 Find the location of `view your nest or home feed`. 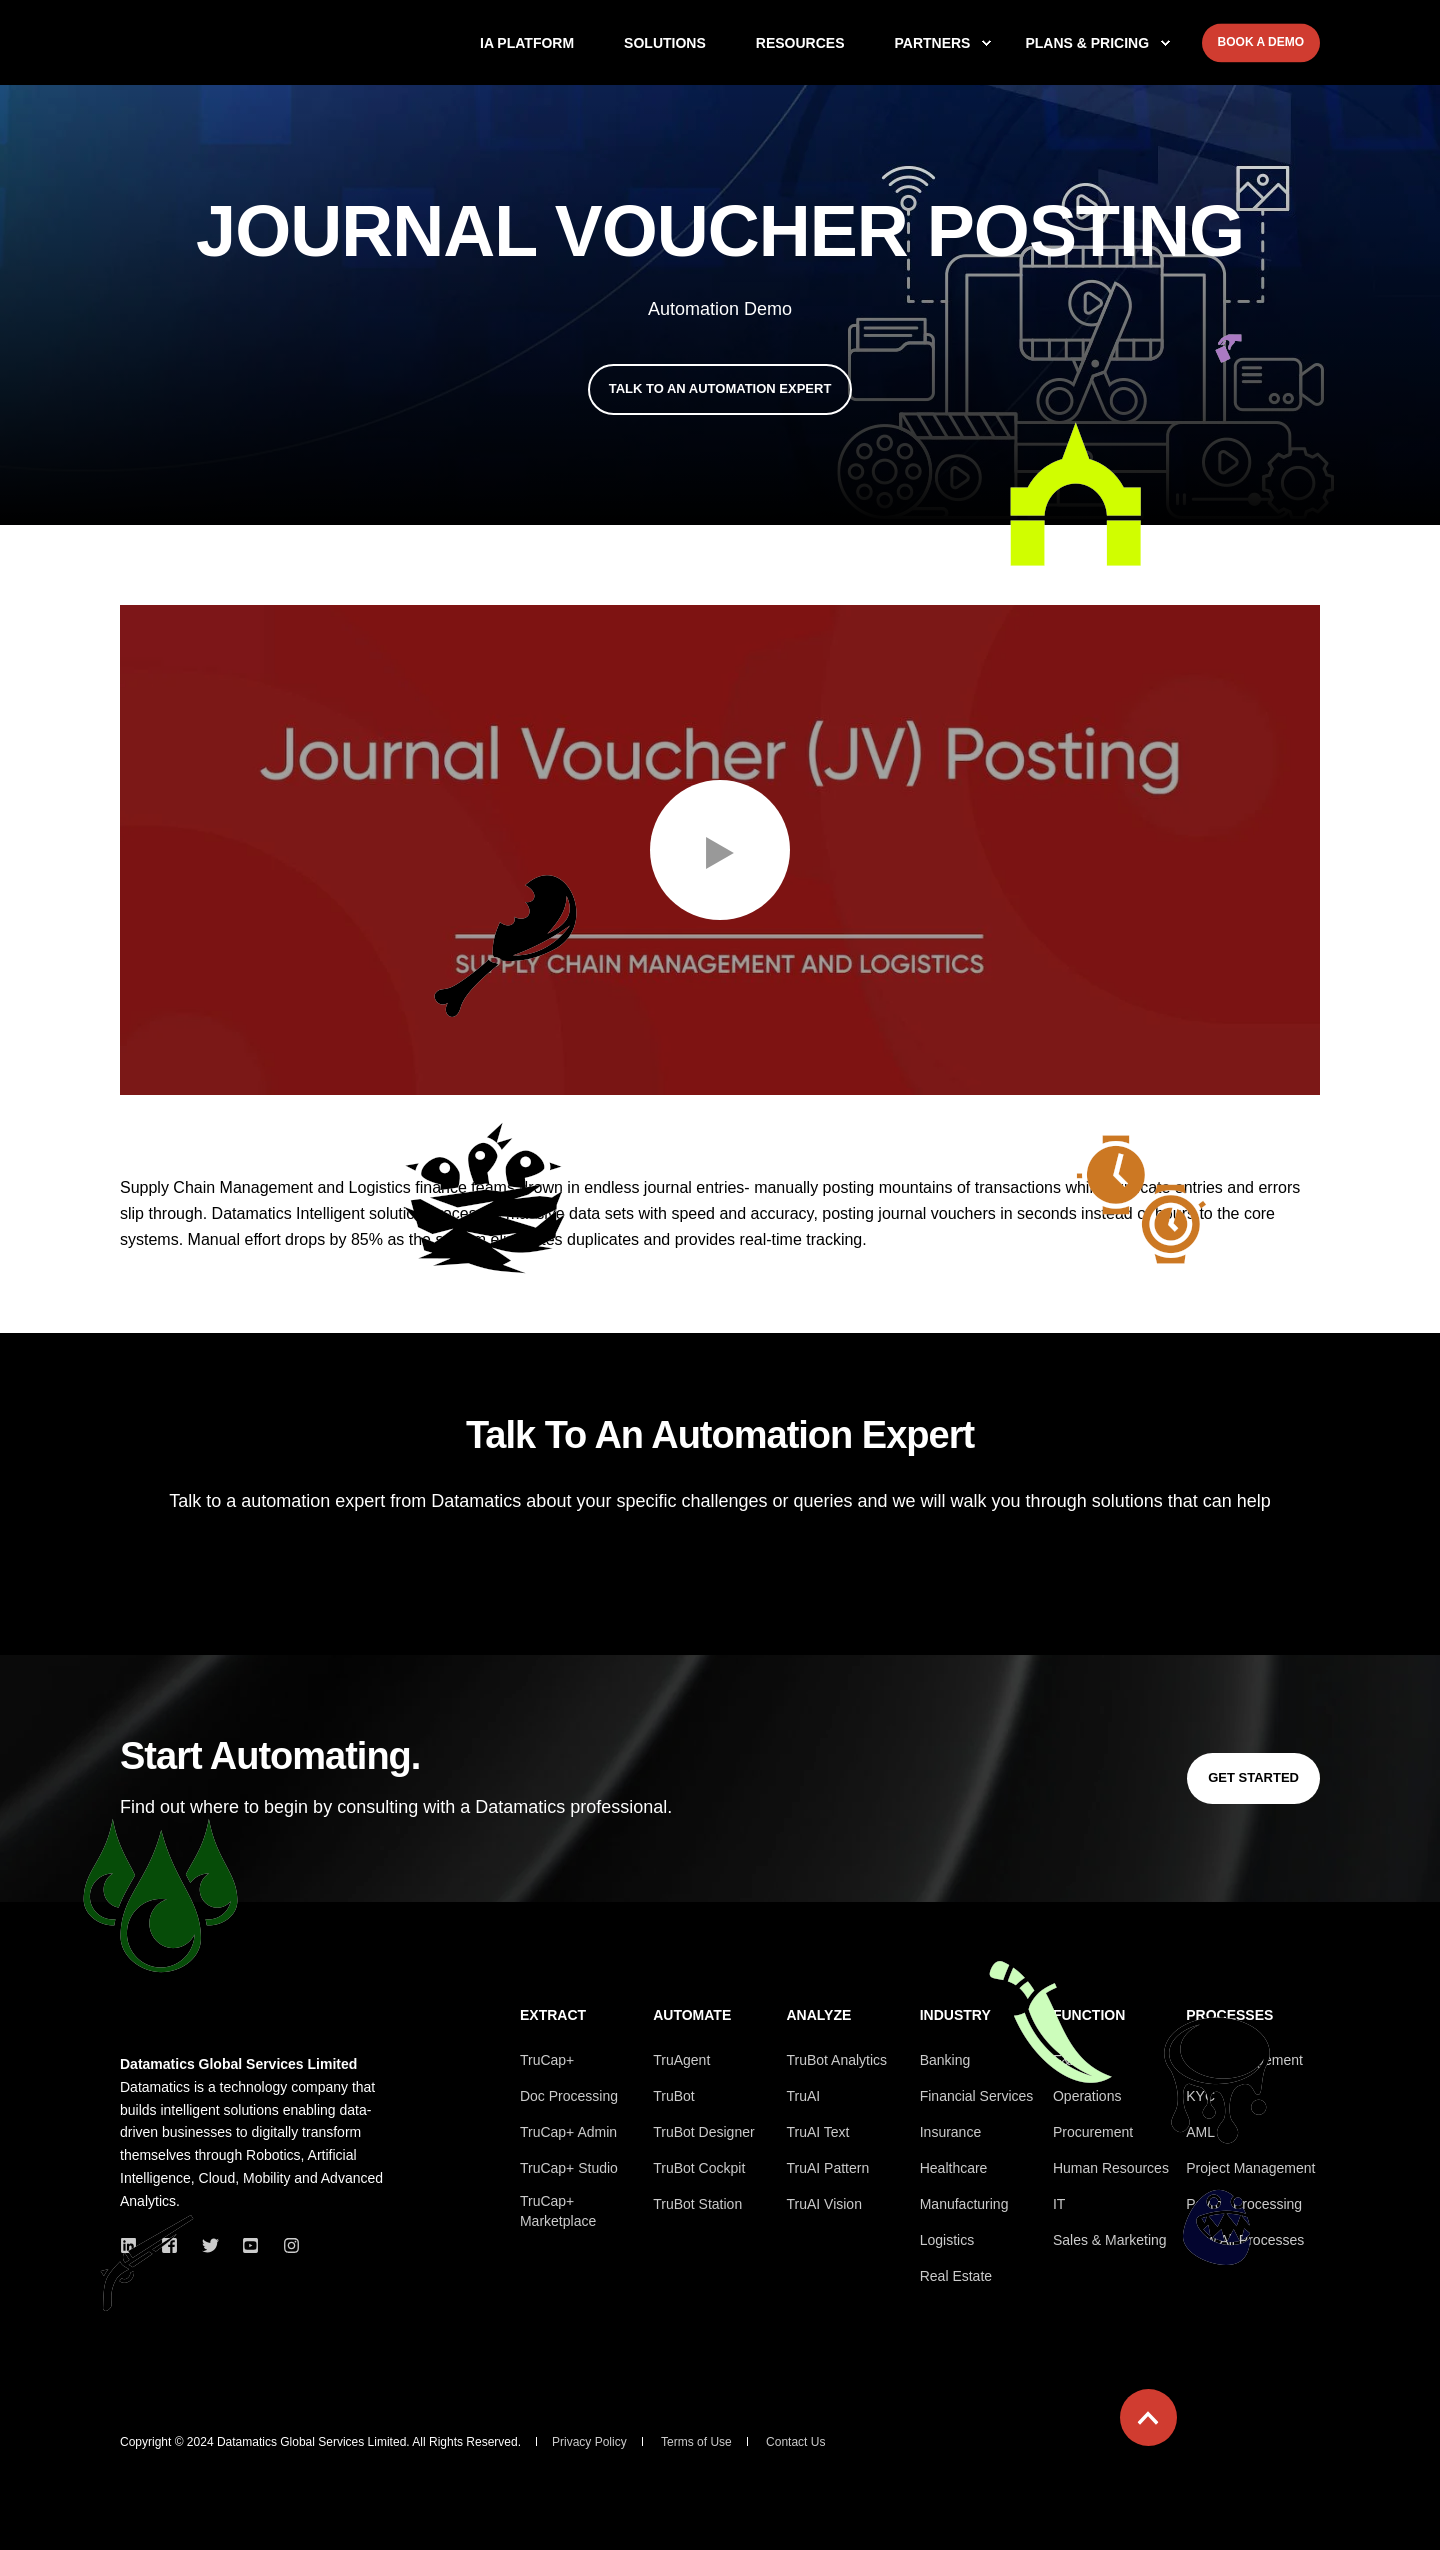

view your nest or home feed is located at coordinates (482, 1195).